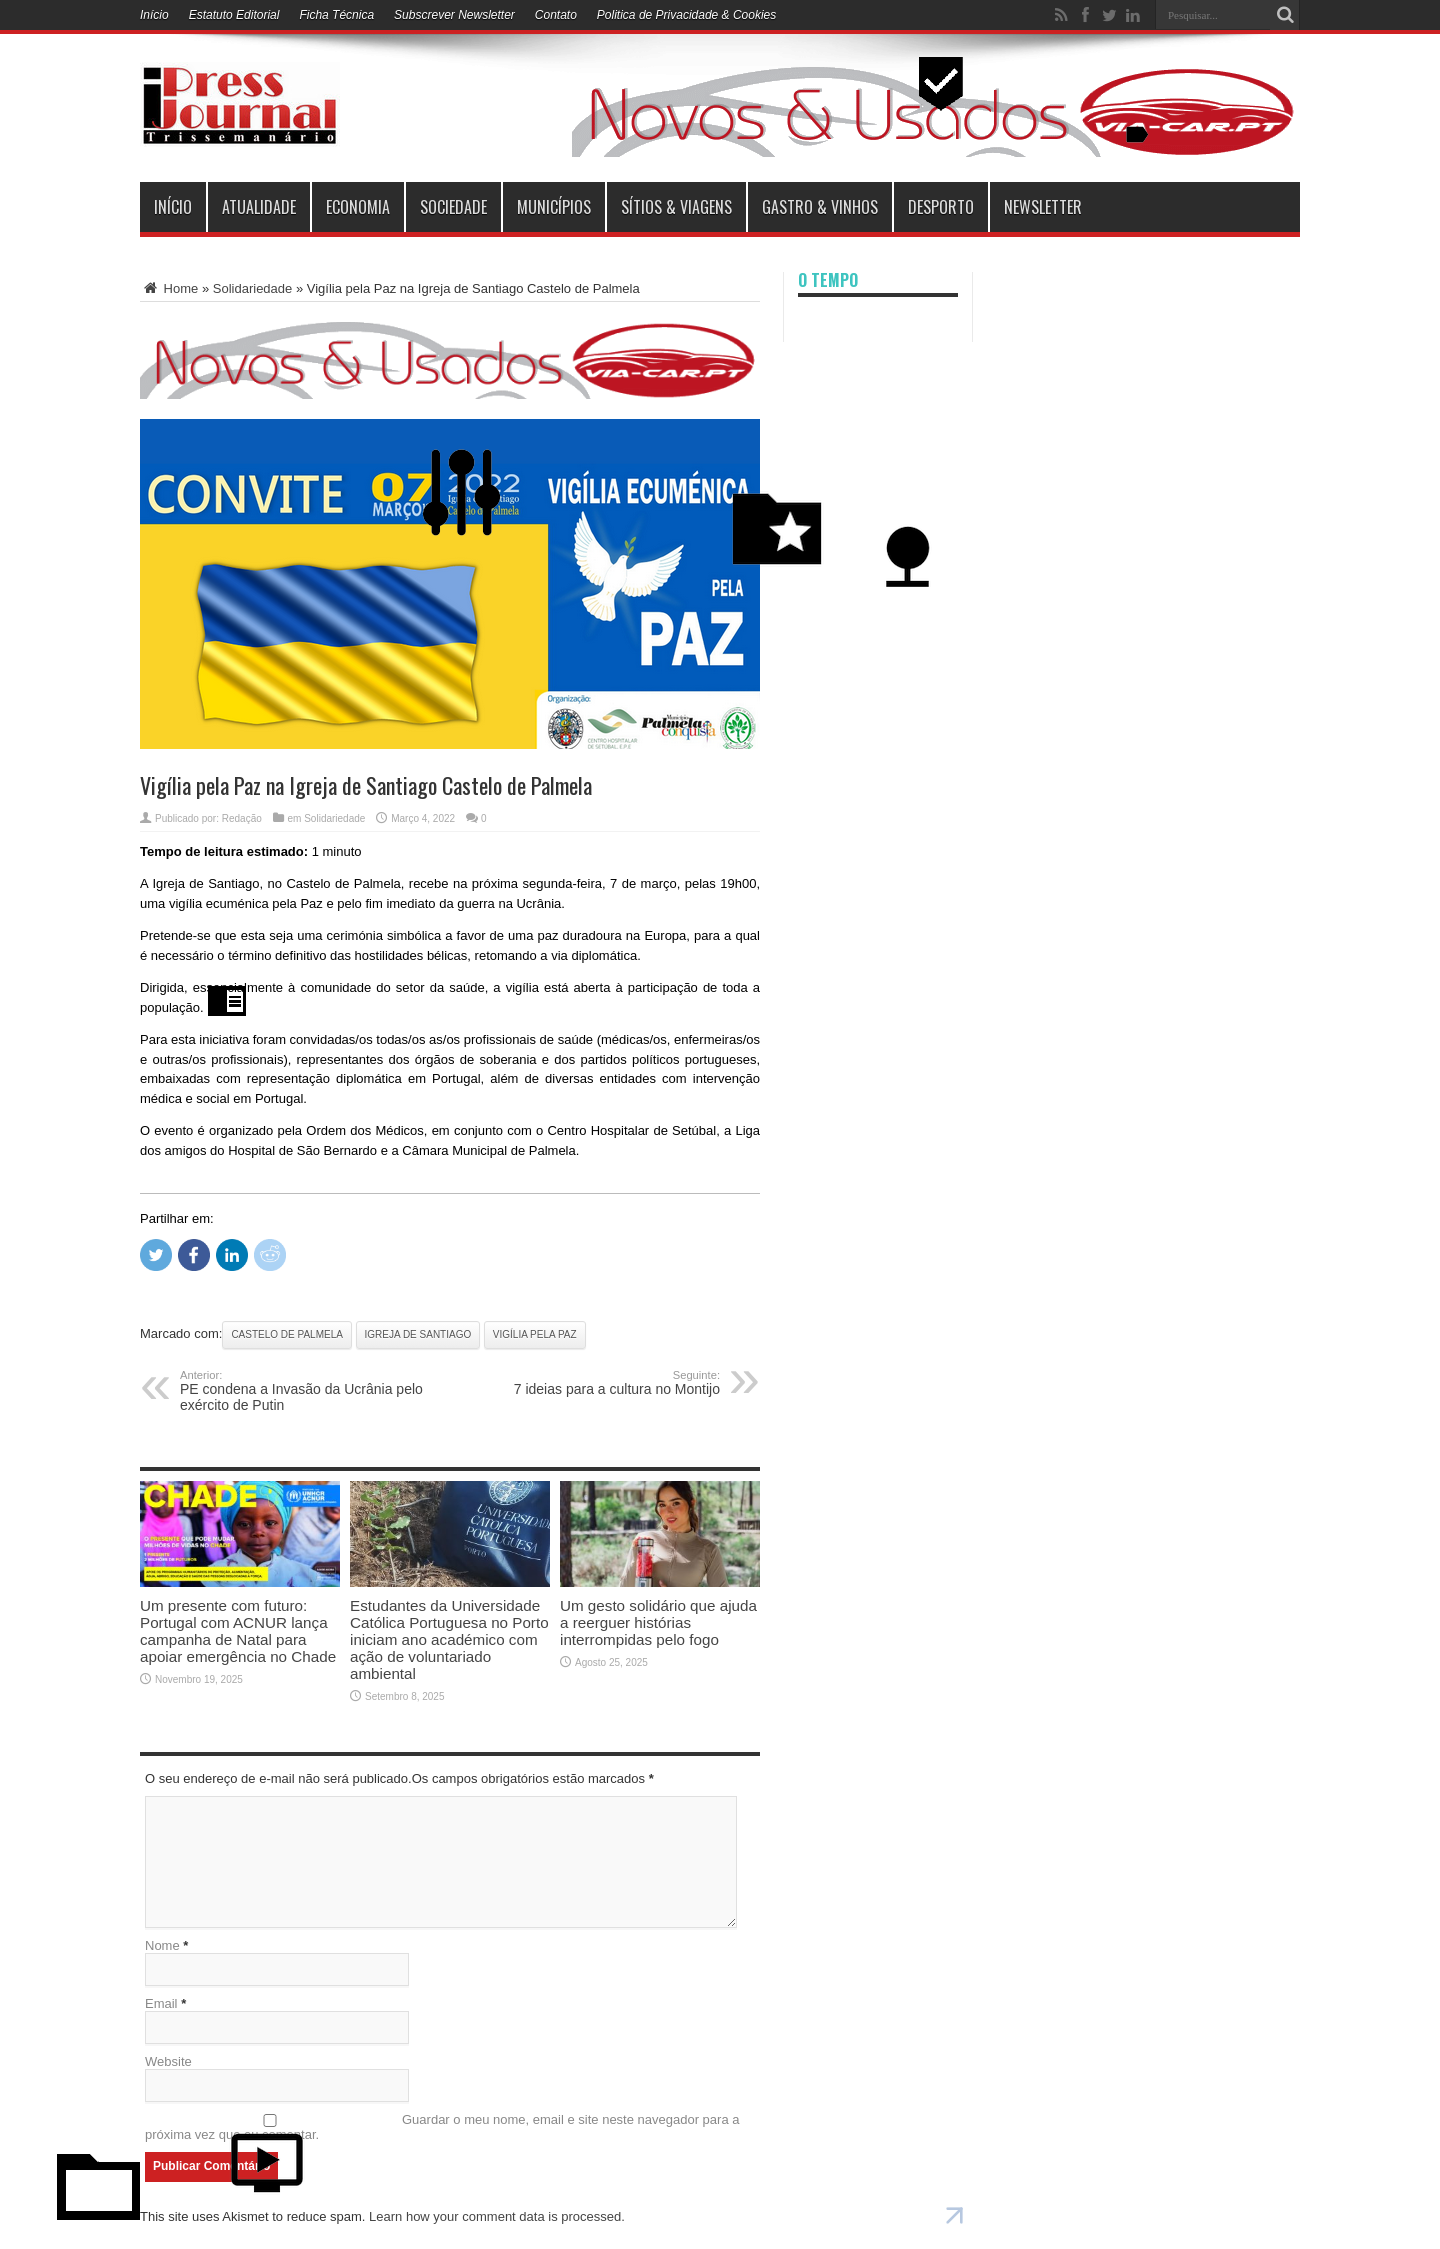 Image resolution: width=1440 pixels, height=2249 pixels. What do you see at coordinates (941, 84) in the screenshot?
I see `mark location as visited` at bounding box center [941, 84].